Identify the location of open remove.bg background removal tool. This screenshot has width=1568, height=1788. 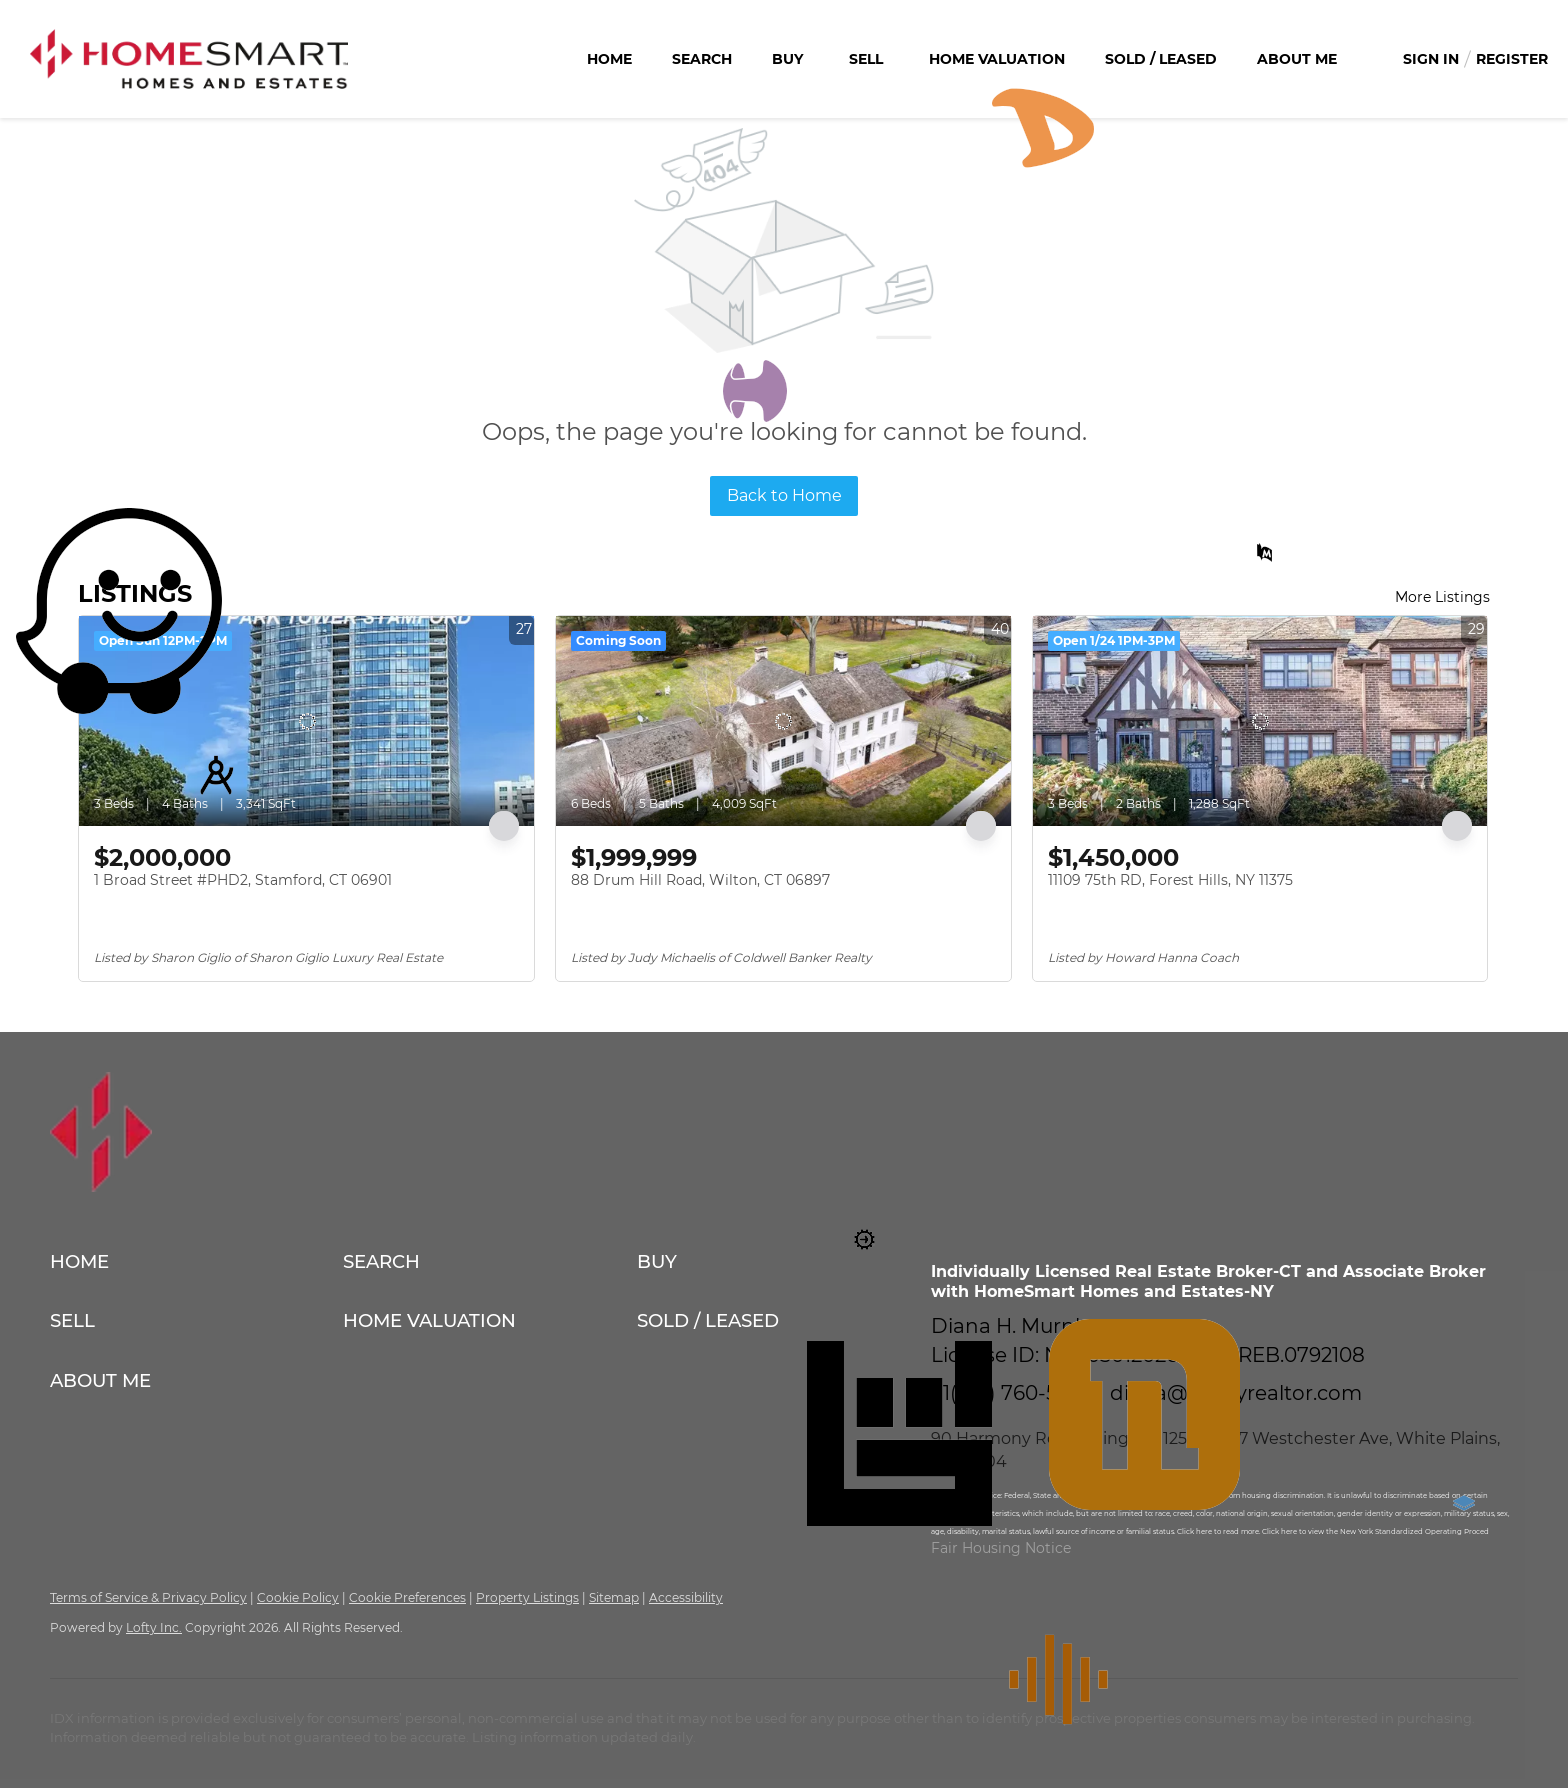
(1464, 1503).